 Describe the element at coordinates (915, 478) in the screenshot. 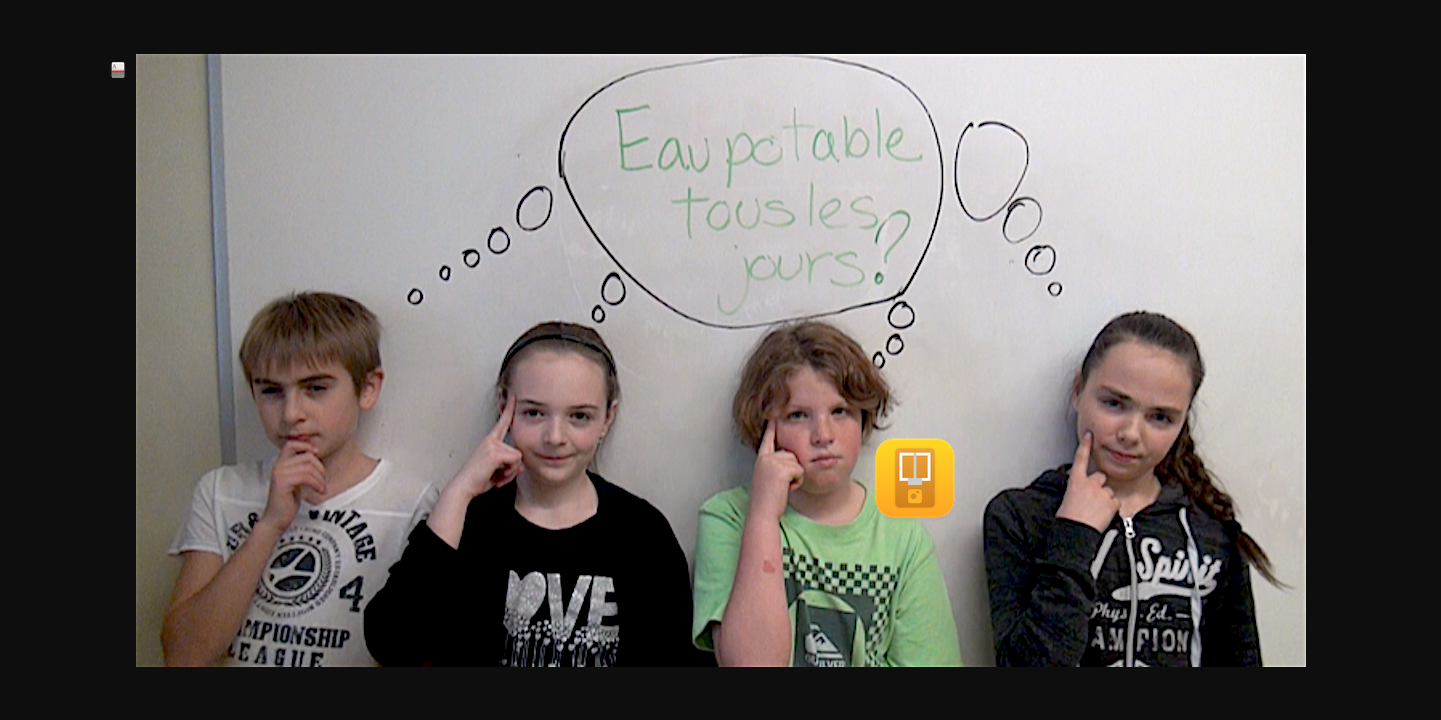

I see `open Piper mouse configuration app` at that location.